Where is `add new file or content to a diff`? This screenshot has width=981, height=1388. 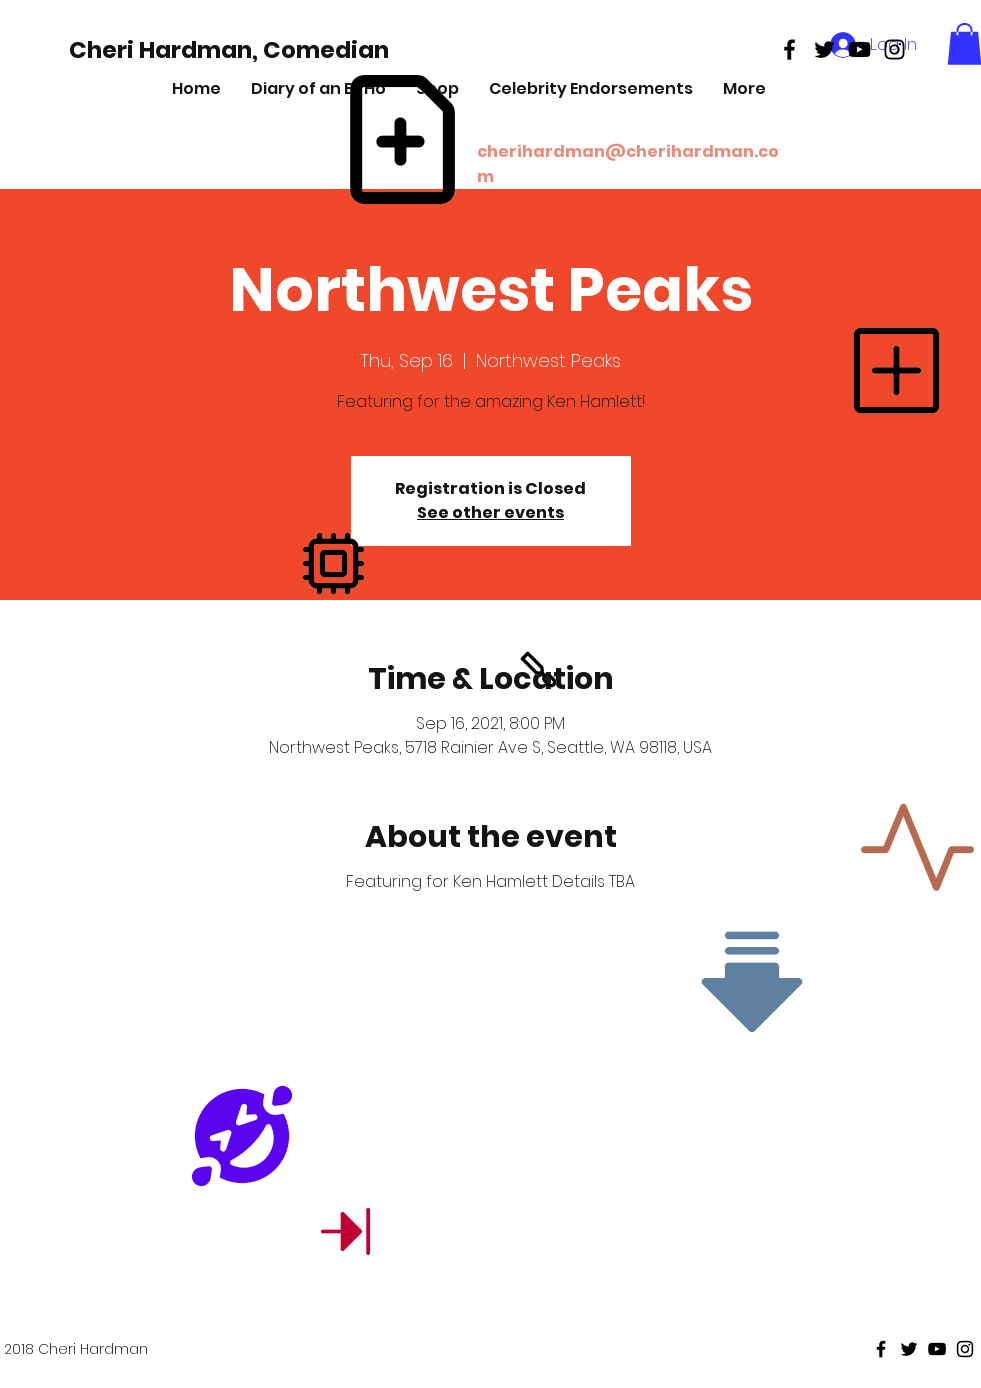
add new file or content to a diff is located at coordinates (896, 370).